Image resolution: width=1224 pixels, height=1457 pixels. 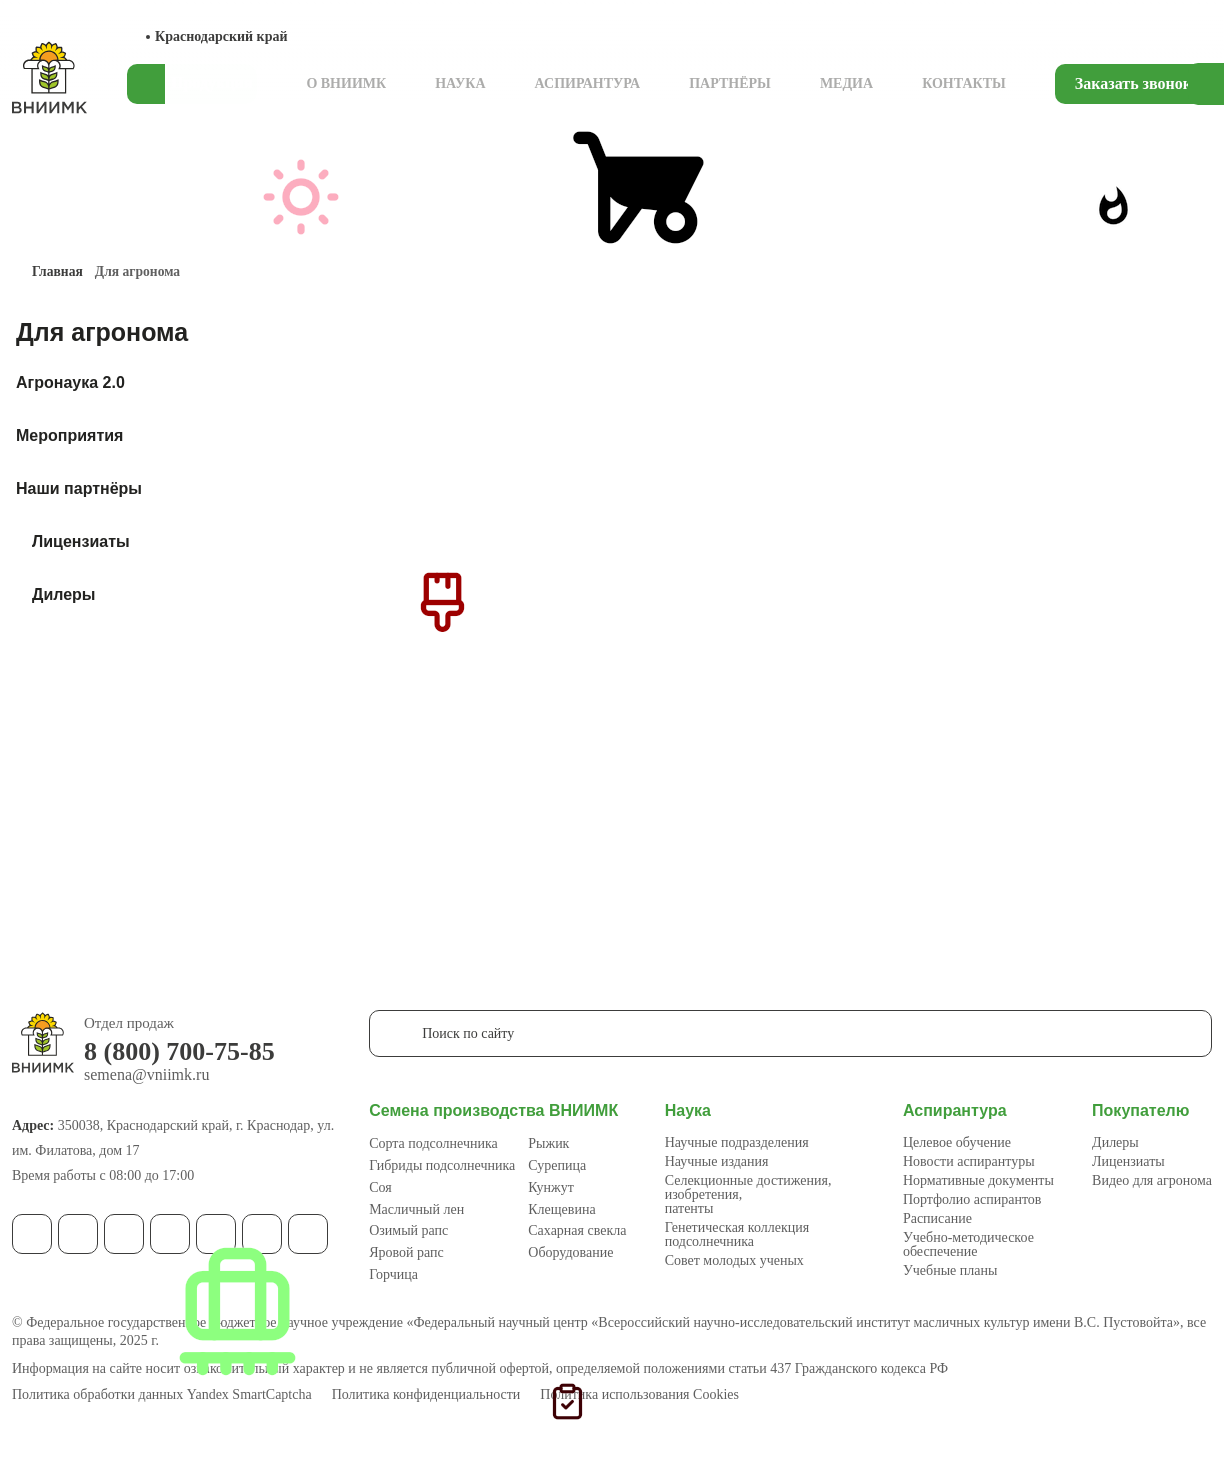 What do you see at coordinates (1113, 206) in the screenshot?
I see `view trending or popular content` at bounding box center [1113, 206].